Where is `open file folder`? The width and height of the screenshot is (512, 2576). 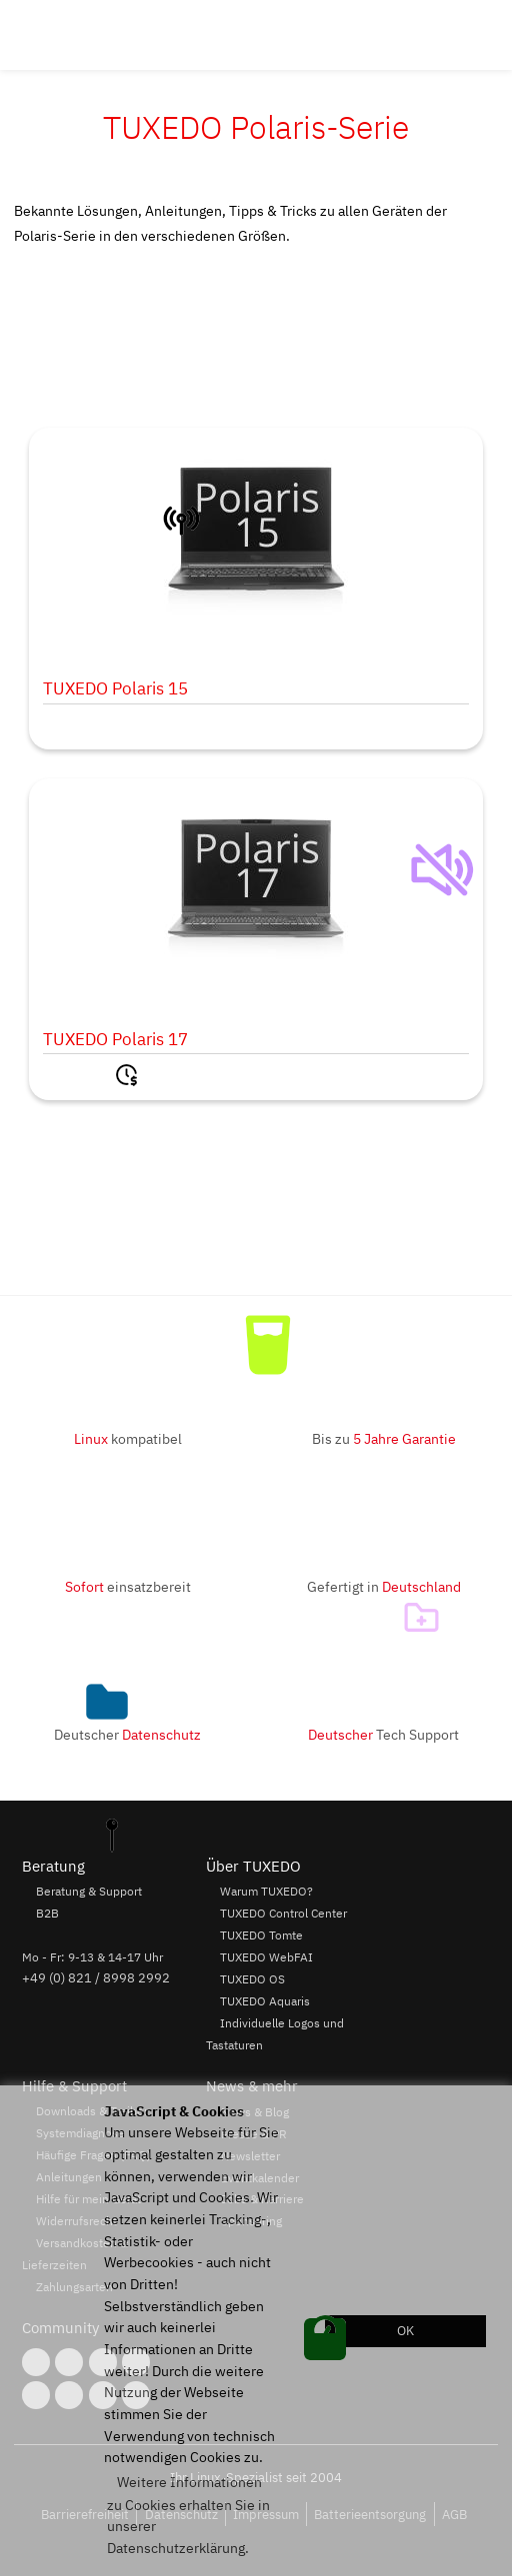 open file folder is located at coordinates (107, 1702).